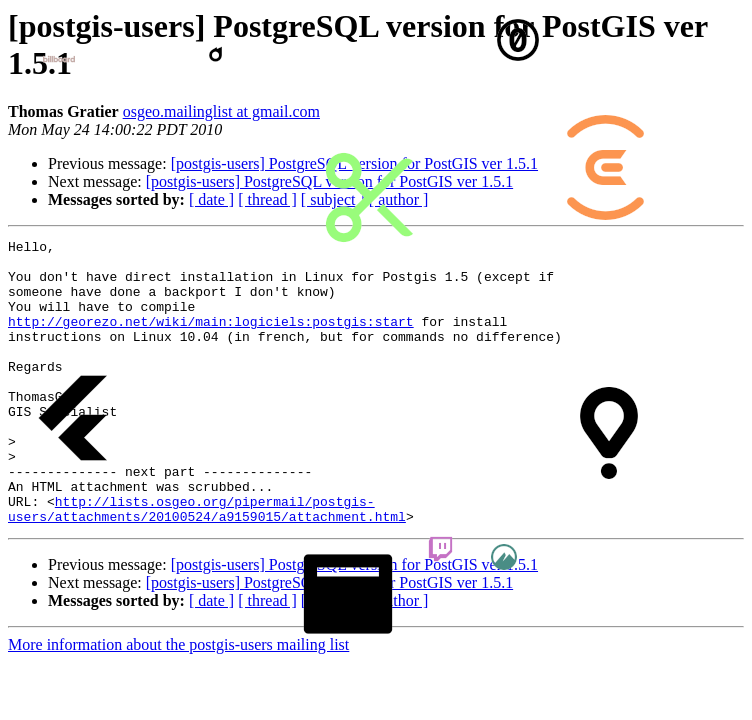  Describe the element at coordinates (440, 548) in the screenshot. I see `open the Twitch app` at that location.